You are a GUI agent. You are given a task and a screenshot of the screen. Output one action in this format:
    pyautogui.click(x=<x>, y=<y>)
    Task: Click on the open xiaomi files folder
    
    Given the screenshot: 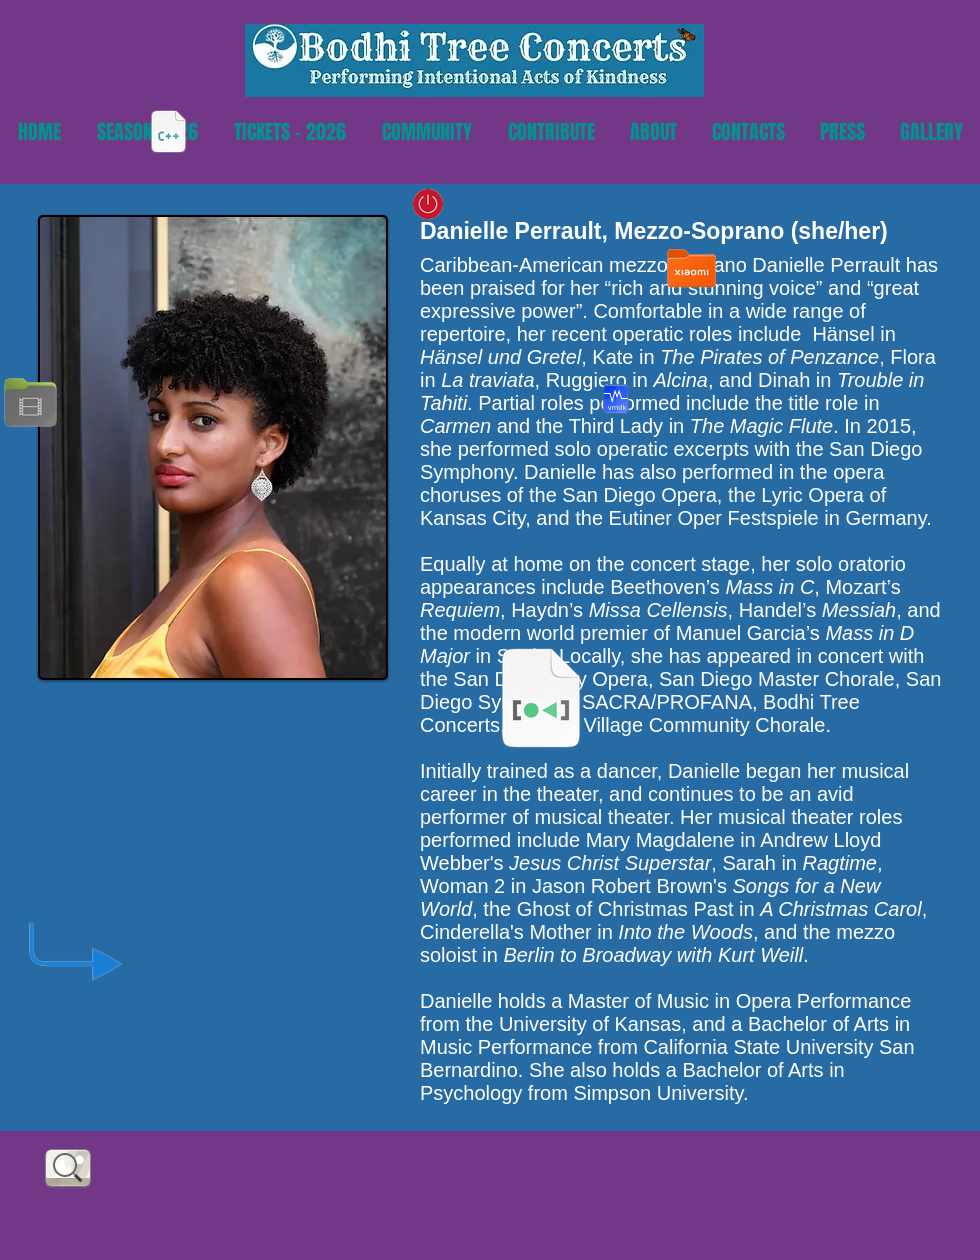 What is the action you would take?
    pyautogui.click(x=691, y=269)
    